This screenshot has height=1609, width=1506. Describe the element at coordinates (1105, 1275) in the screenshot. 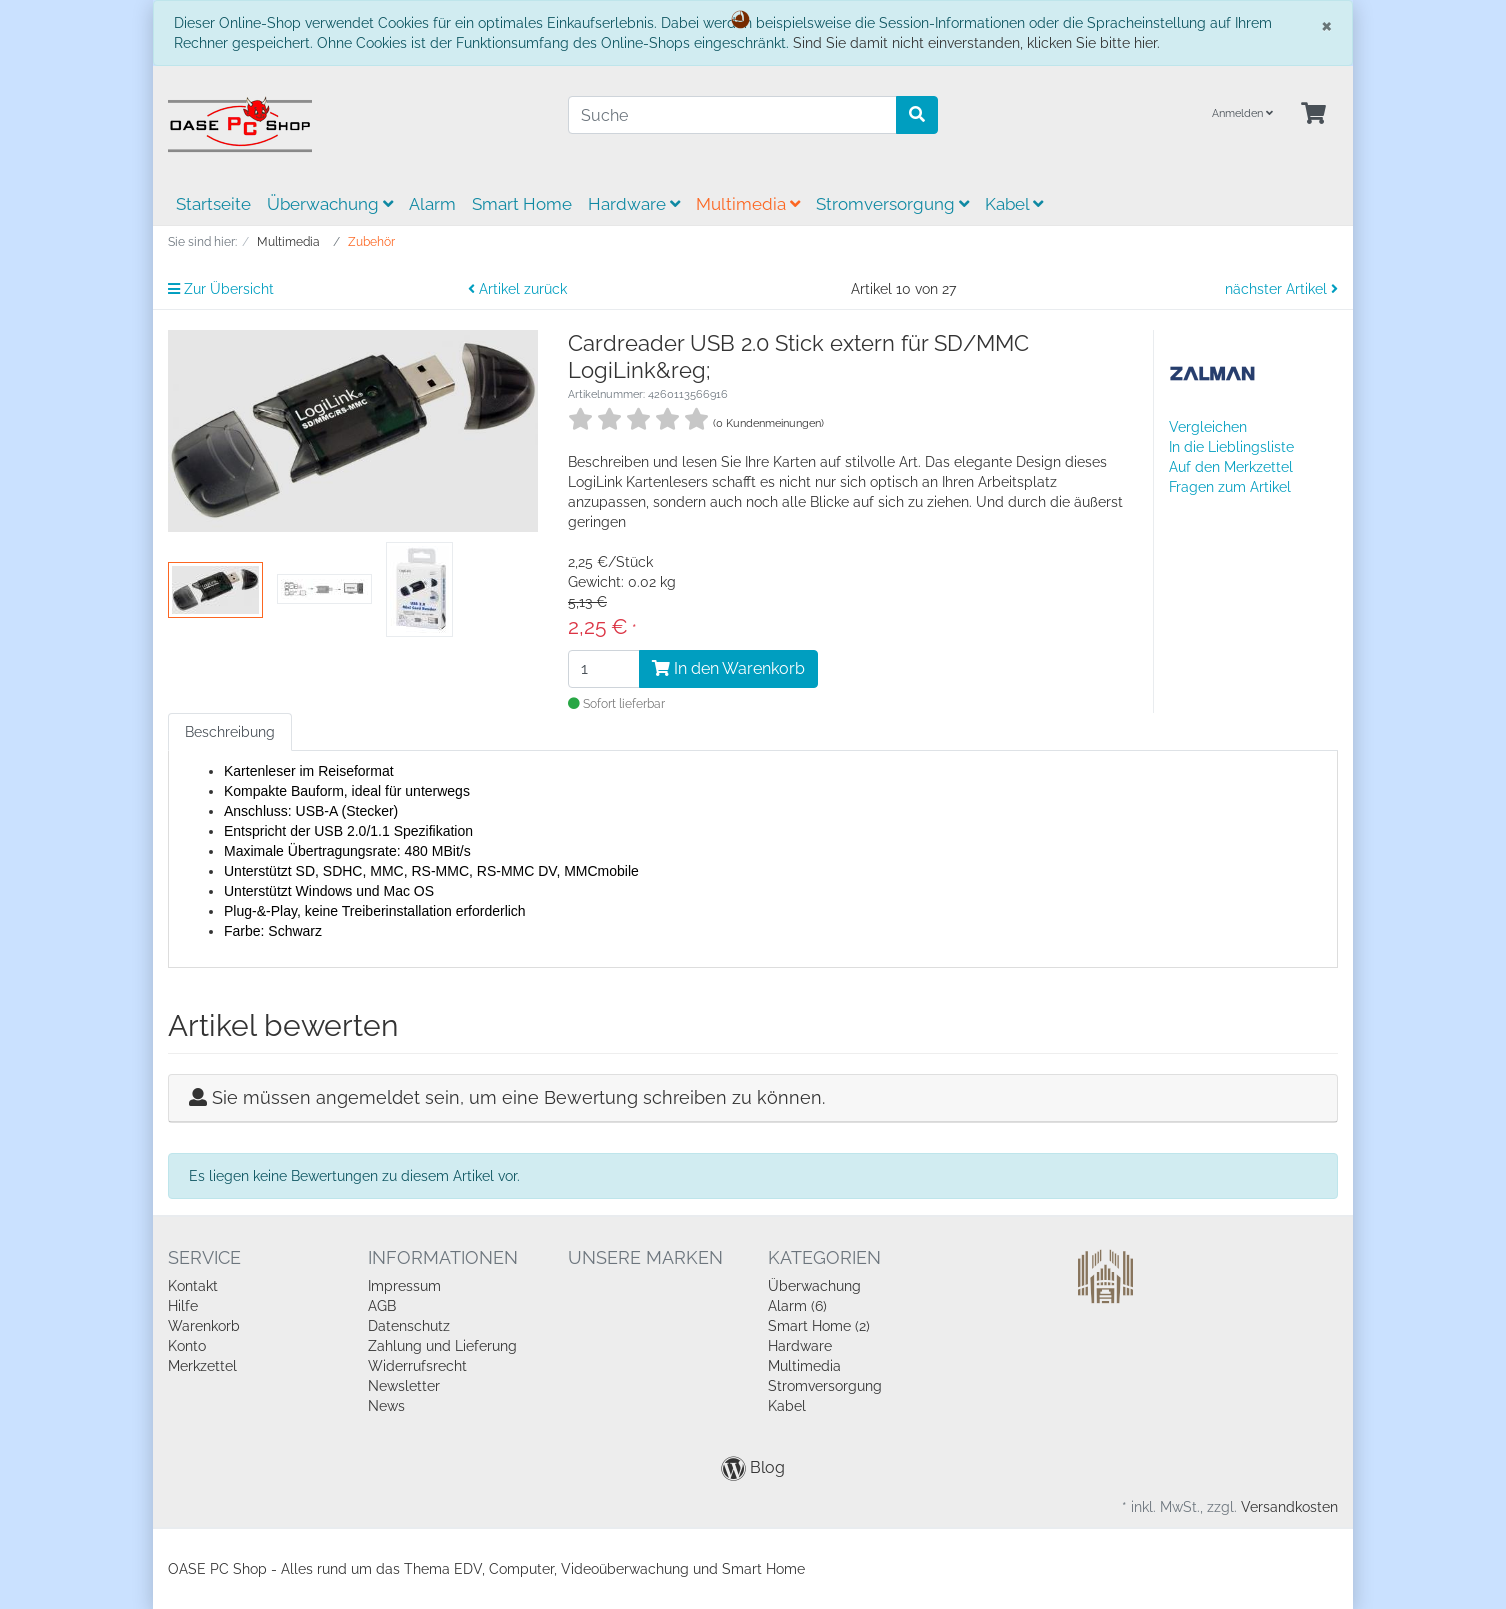

I see `access organ or church music settings` at that location.